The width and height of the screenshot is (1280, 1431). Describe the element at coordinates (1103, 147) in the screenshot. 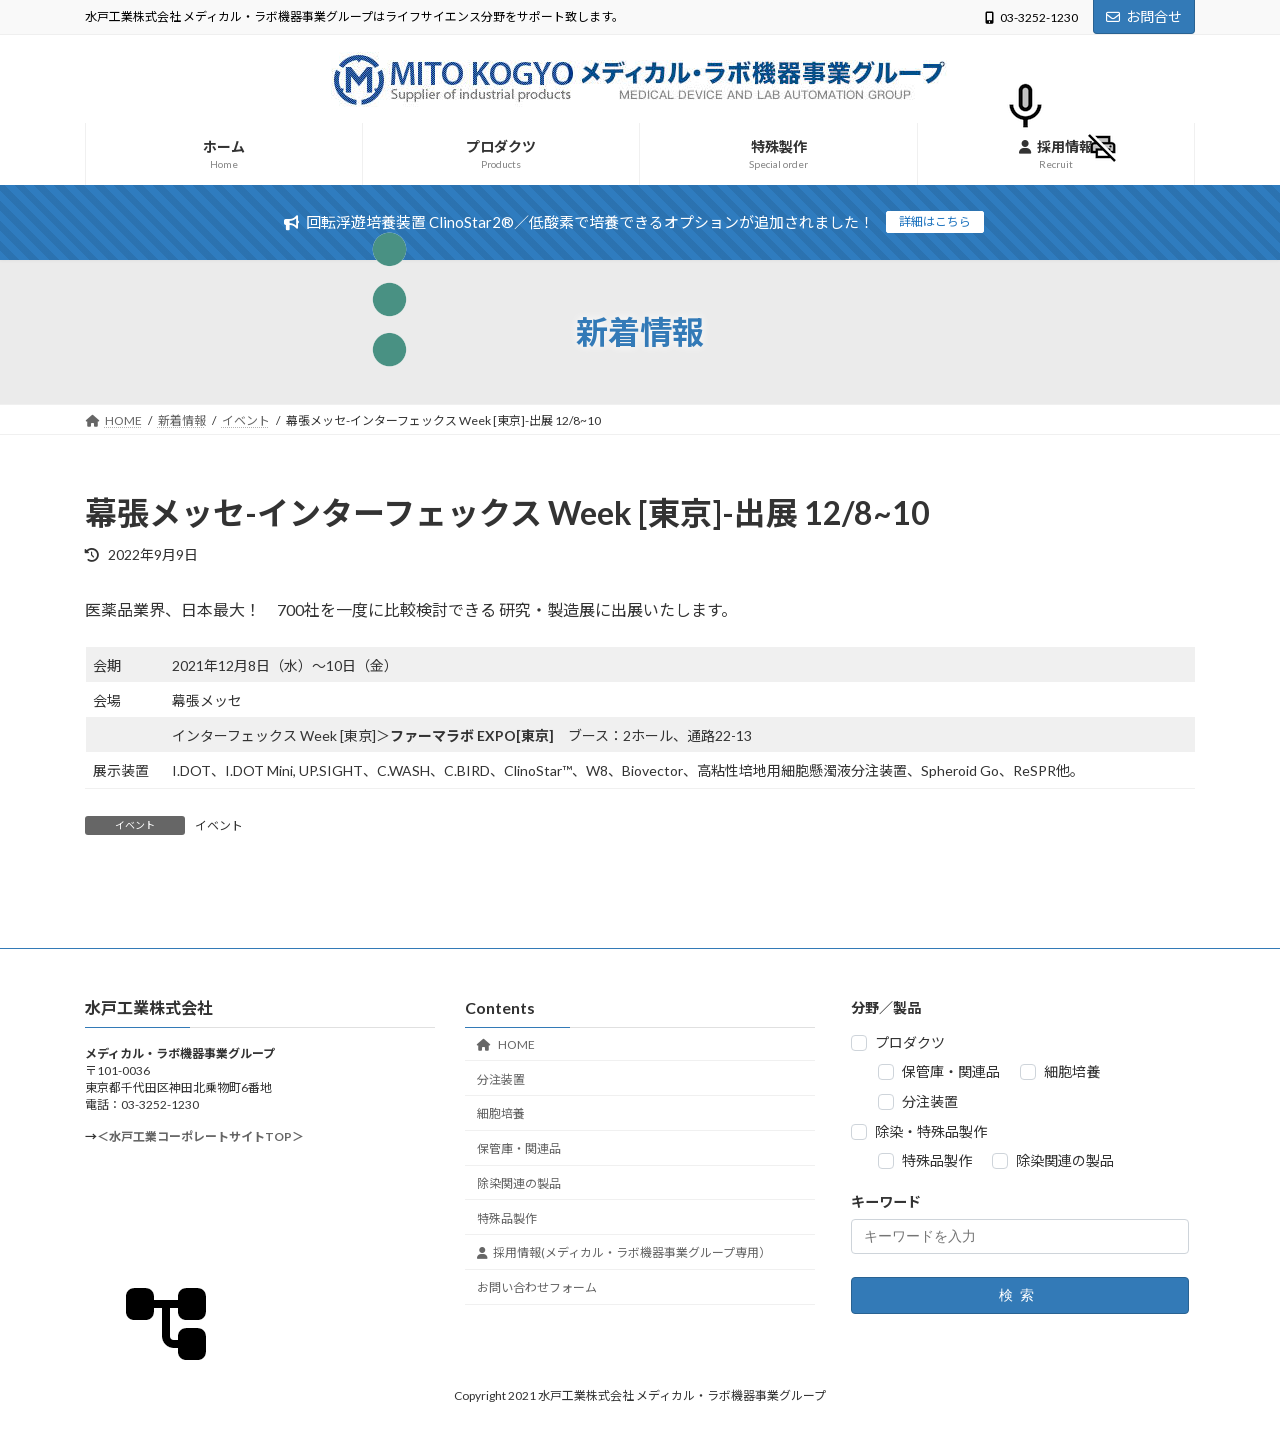

I see `printing is disabled or unavailable` at that location.